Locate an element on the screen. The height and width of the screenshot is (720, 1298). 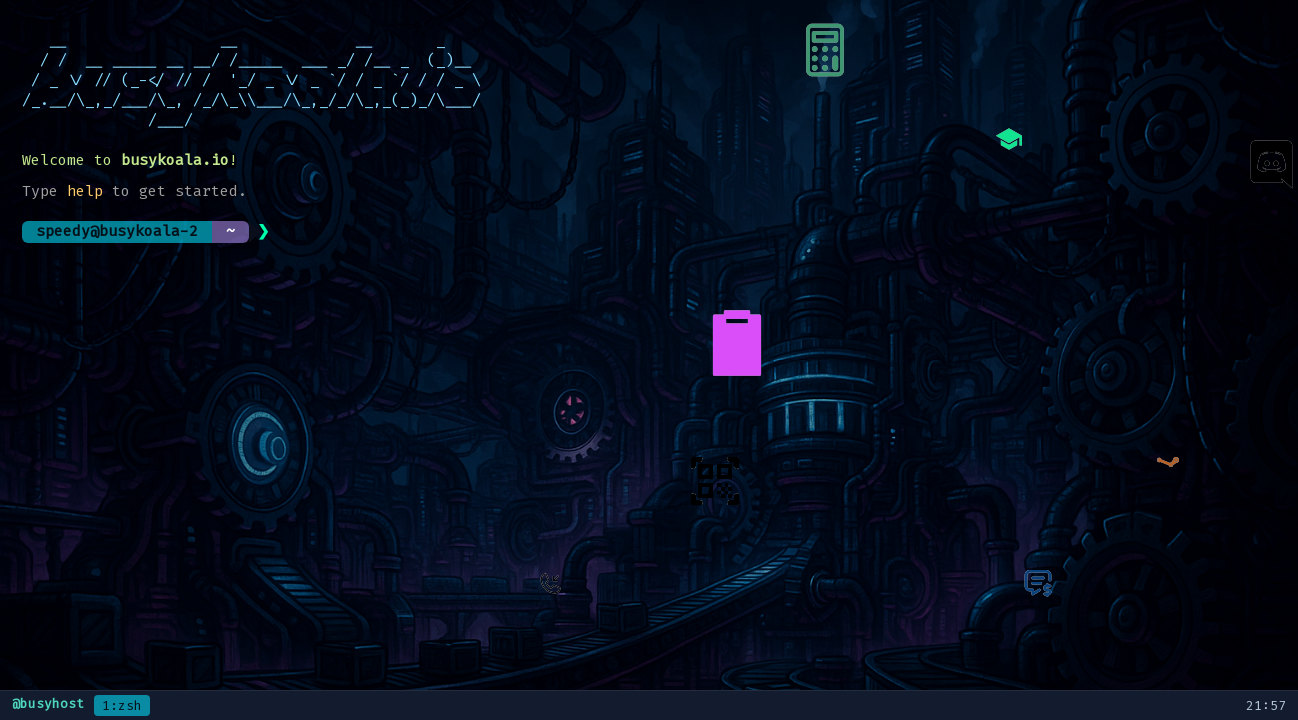
copy to clipboard is located at coordinates (737, 343).